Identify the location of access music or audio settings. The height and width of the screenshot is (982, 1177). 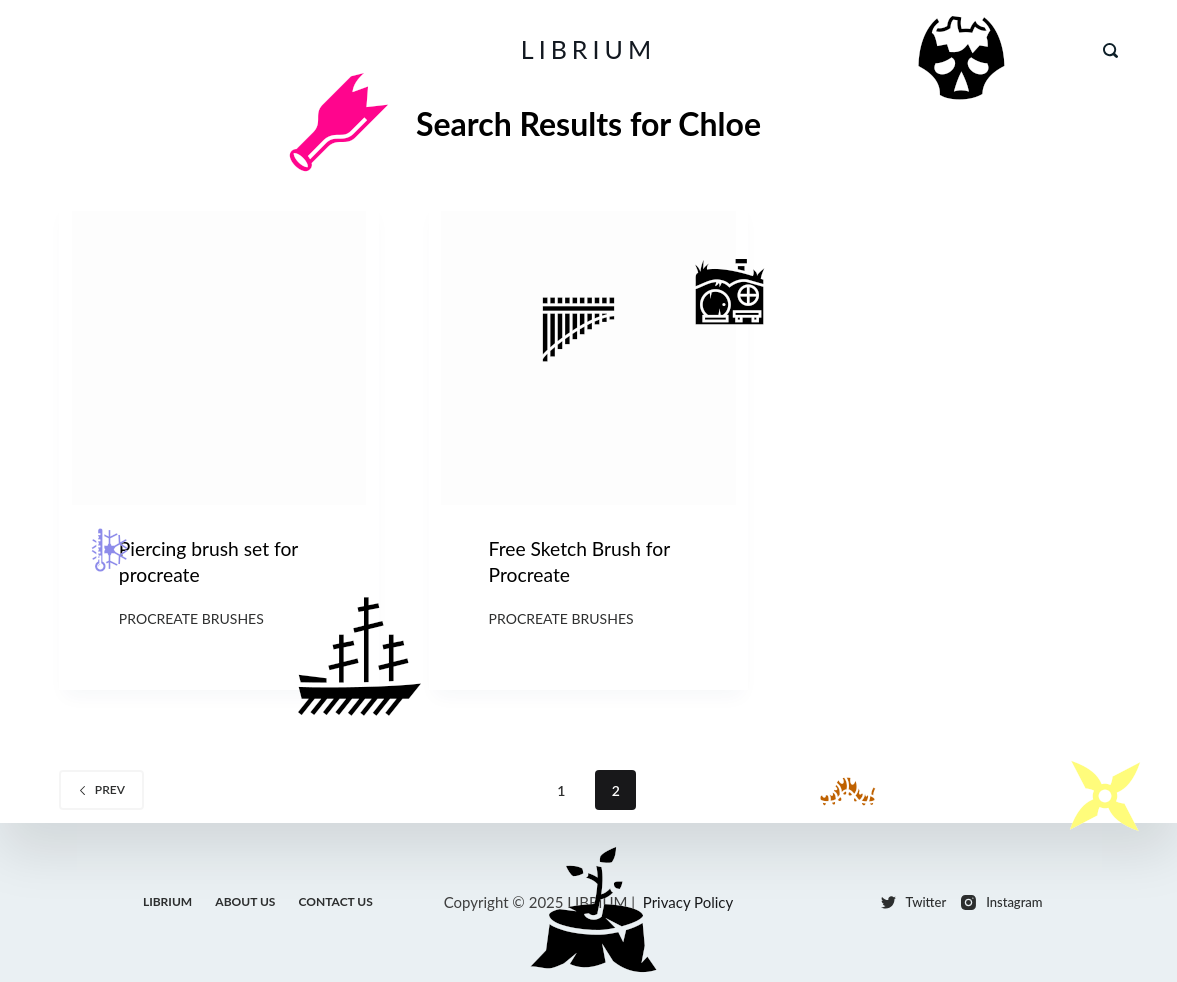
(578, 329).